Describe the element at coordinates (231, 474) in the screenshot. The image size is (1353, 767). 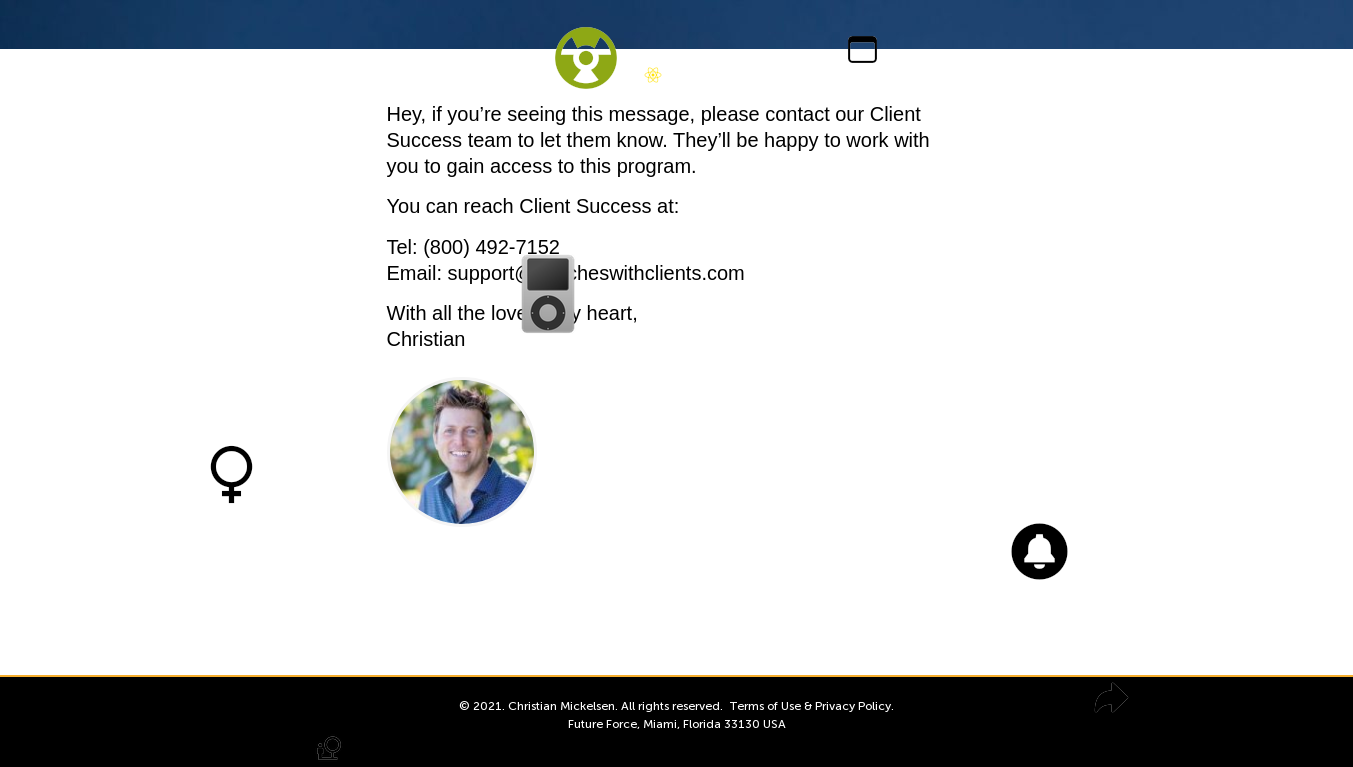
I see `select female gender option` at that location.